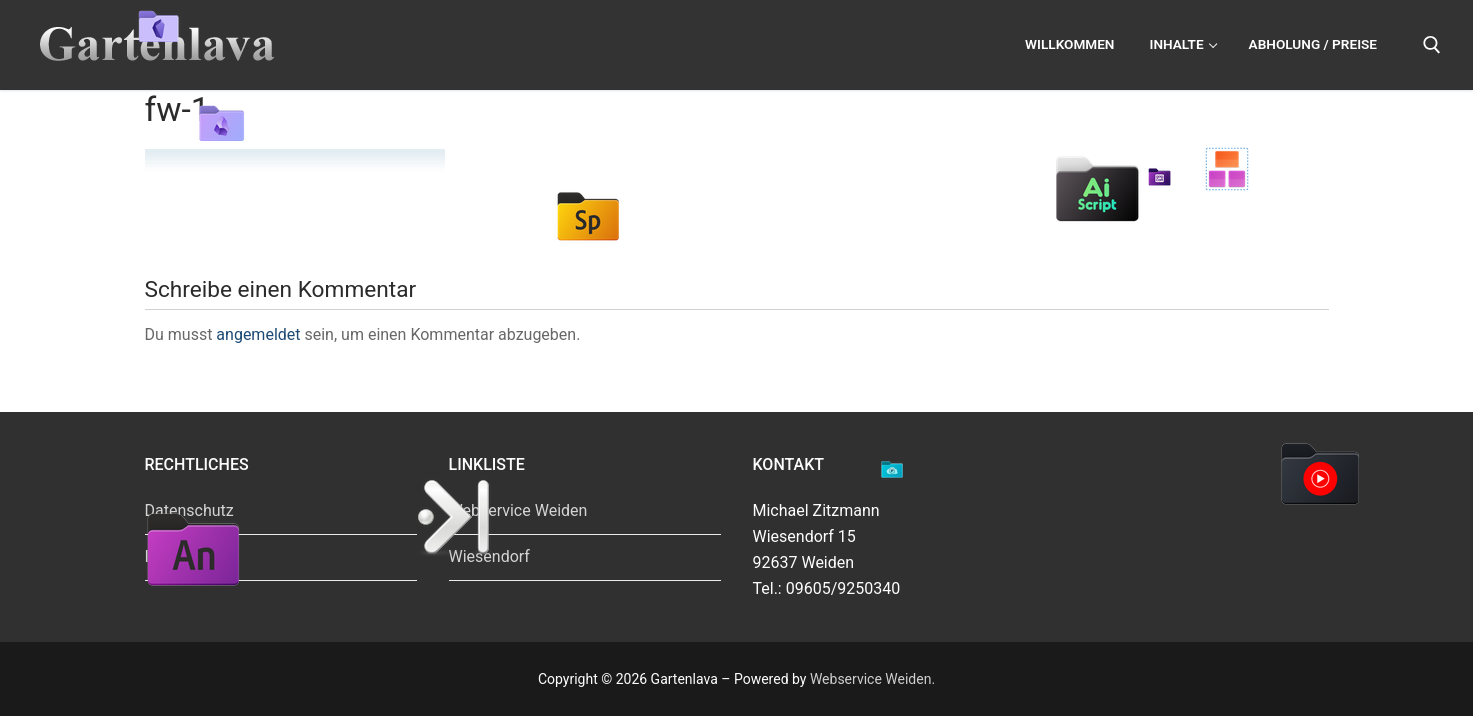 The width and height of the screenshot is (1473, 720). What do you see at coordinates (1320, 476) in the screenshot?
I see `open youtube music downloads folder` at bounding box center [1320, 476].